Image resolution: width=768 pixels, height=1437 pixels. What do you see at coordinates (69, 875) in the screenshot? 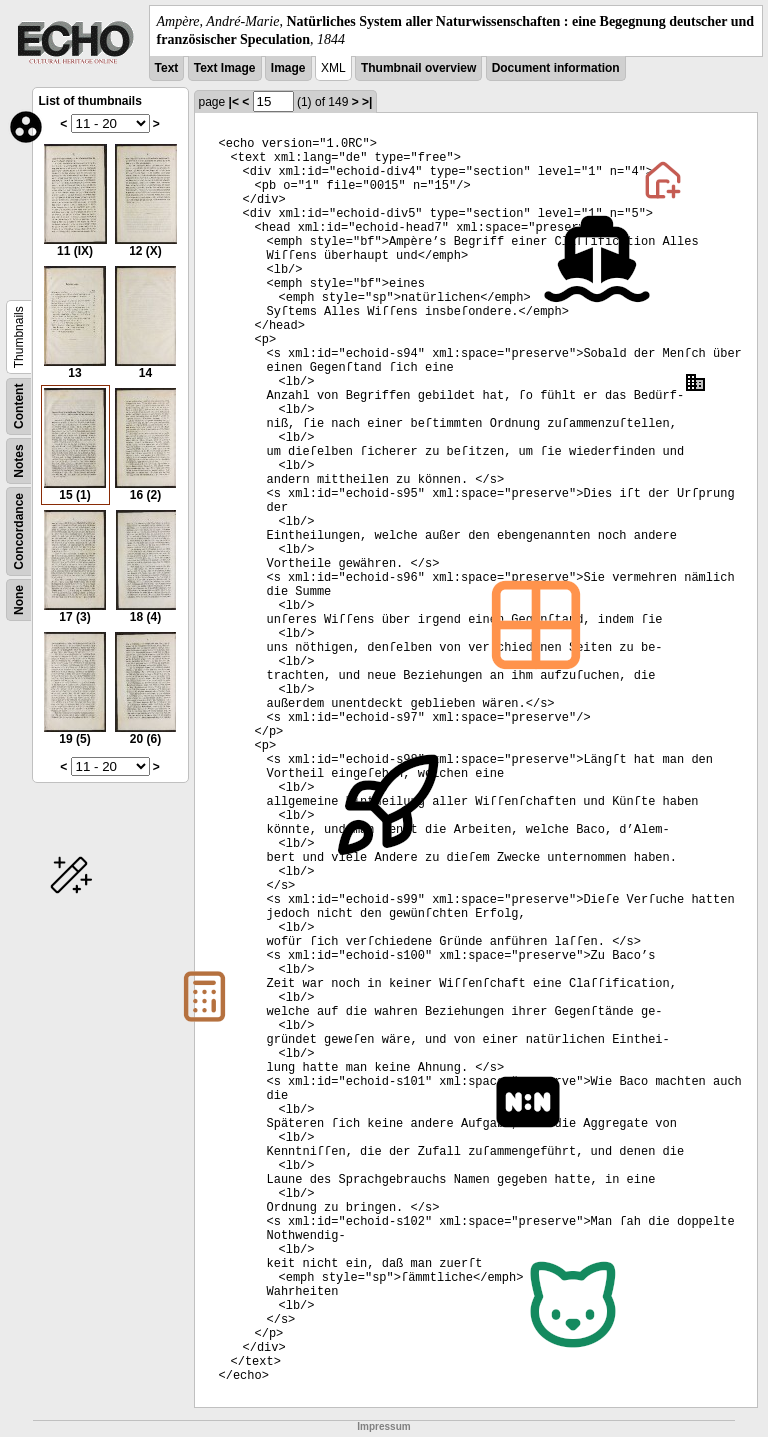
I see `apply automatic enhancements or effects` at bounding box center [69, 875].